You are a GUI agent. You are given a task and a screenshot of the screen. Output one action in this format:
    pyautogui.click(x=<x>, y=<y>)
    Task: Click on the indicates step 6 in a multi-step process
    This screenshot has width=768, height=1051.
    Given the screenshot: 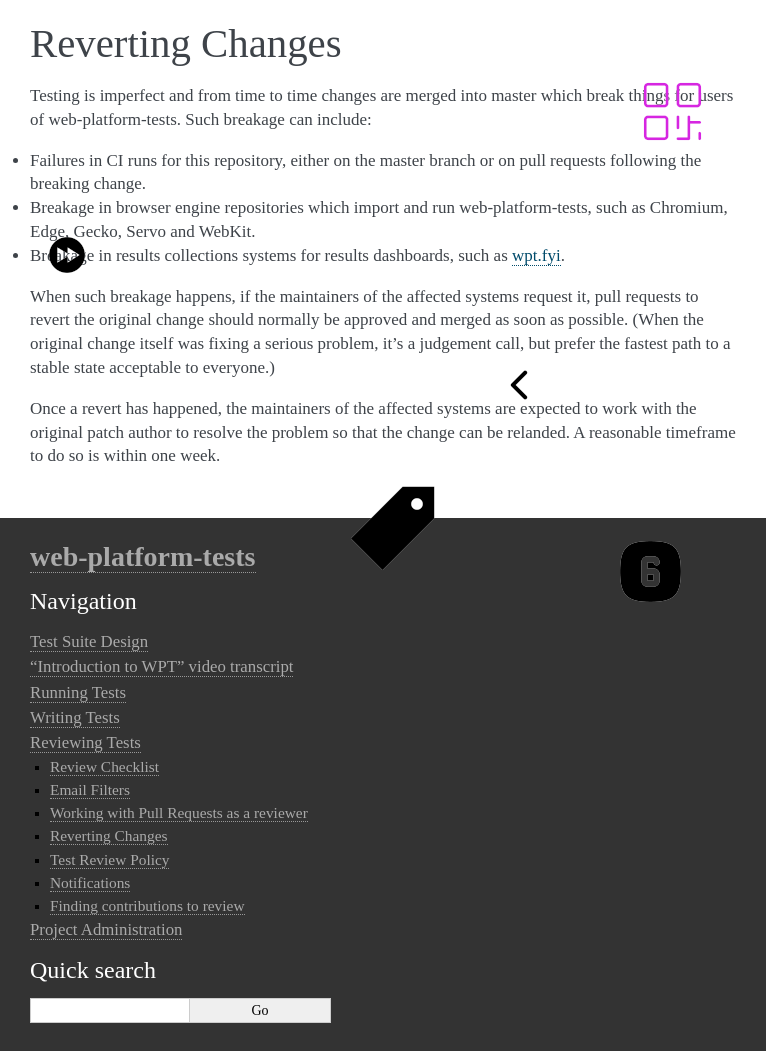 What is the action you would take?
    pyautogui.click(x=650, y=571)
    